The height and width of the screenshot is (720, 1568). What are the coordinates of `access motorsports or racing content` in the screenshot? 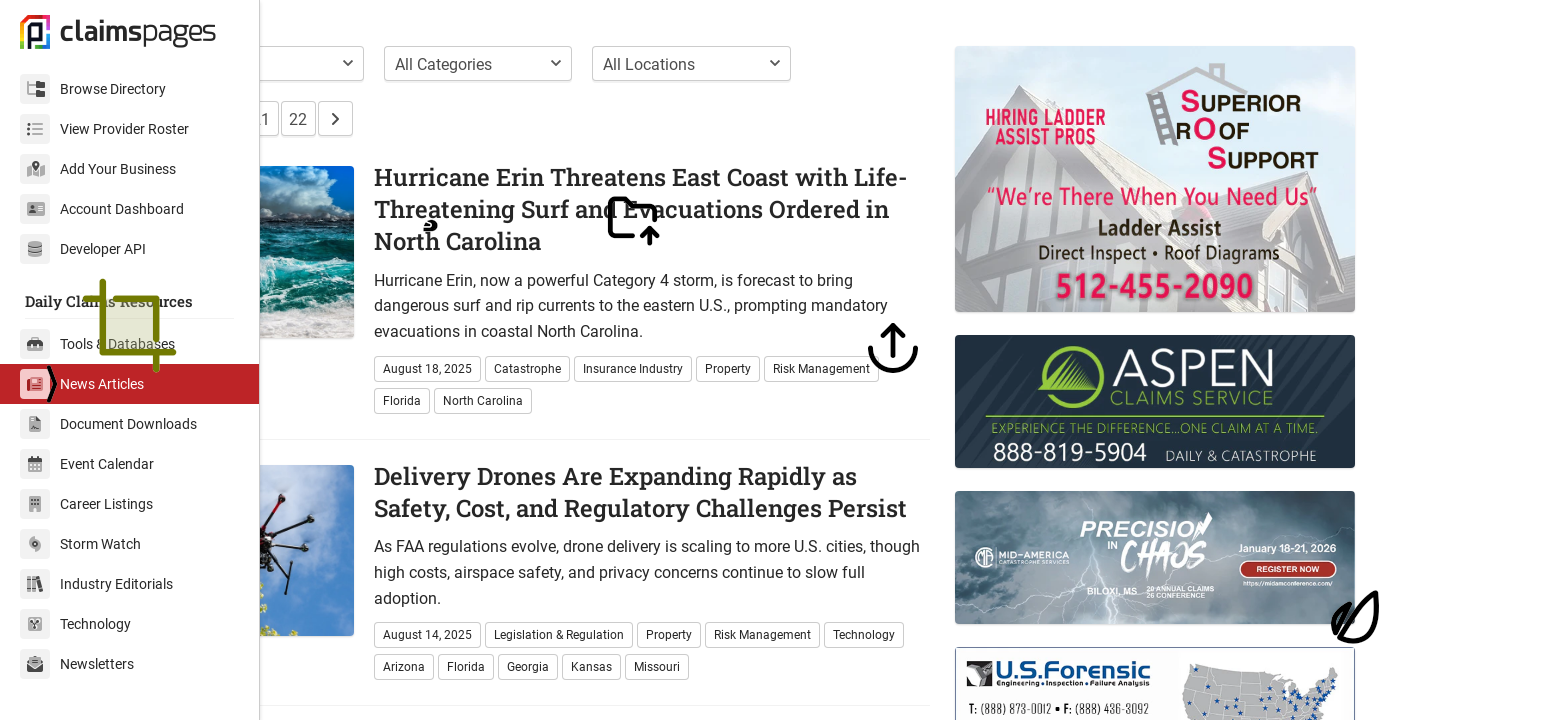 It's located at (430, 225).